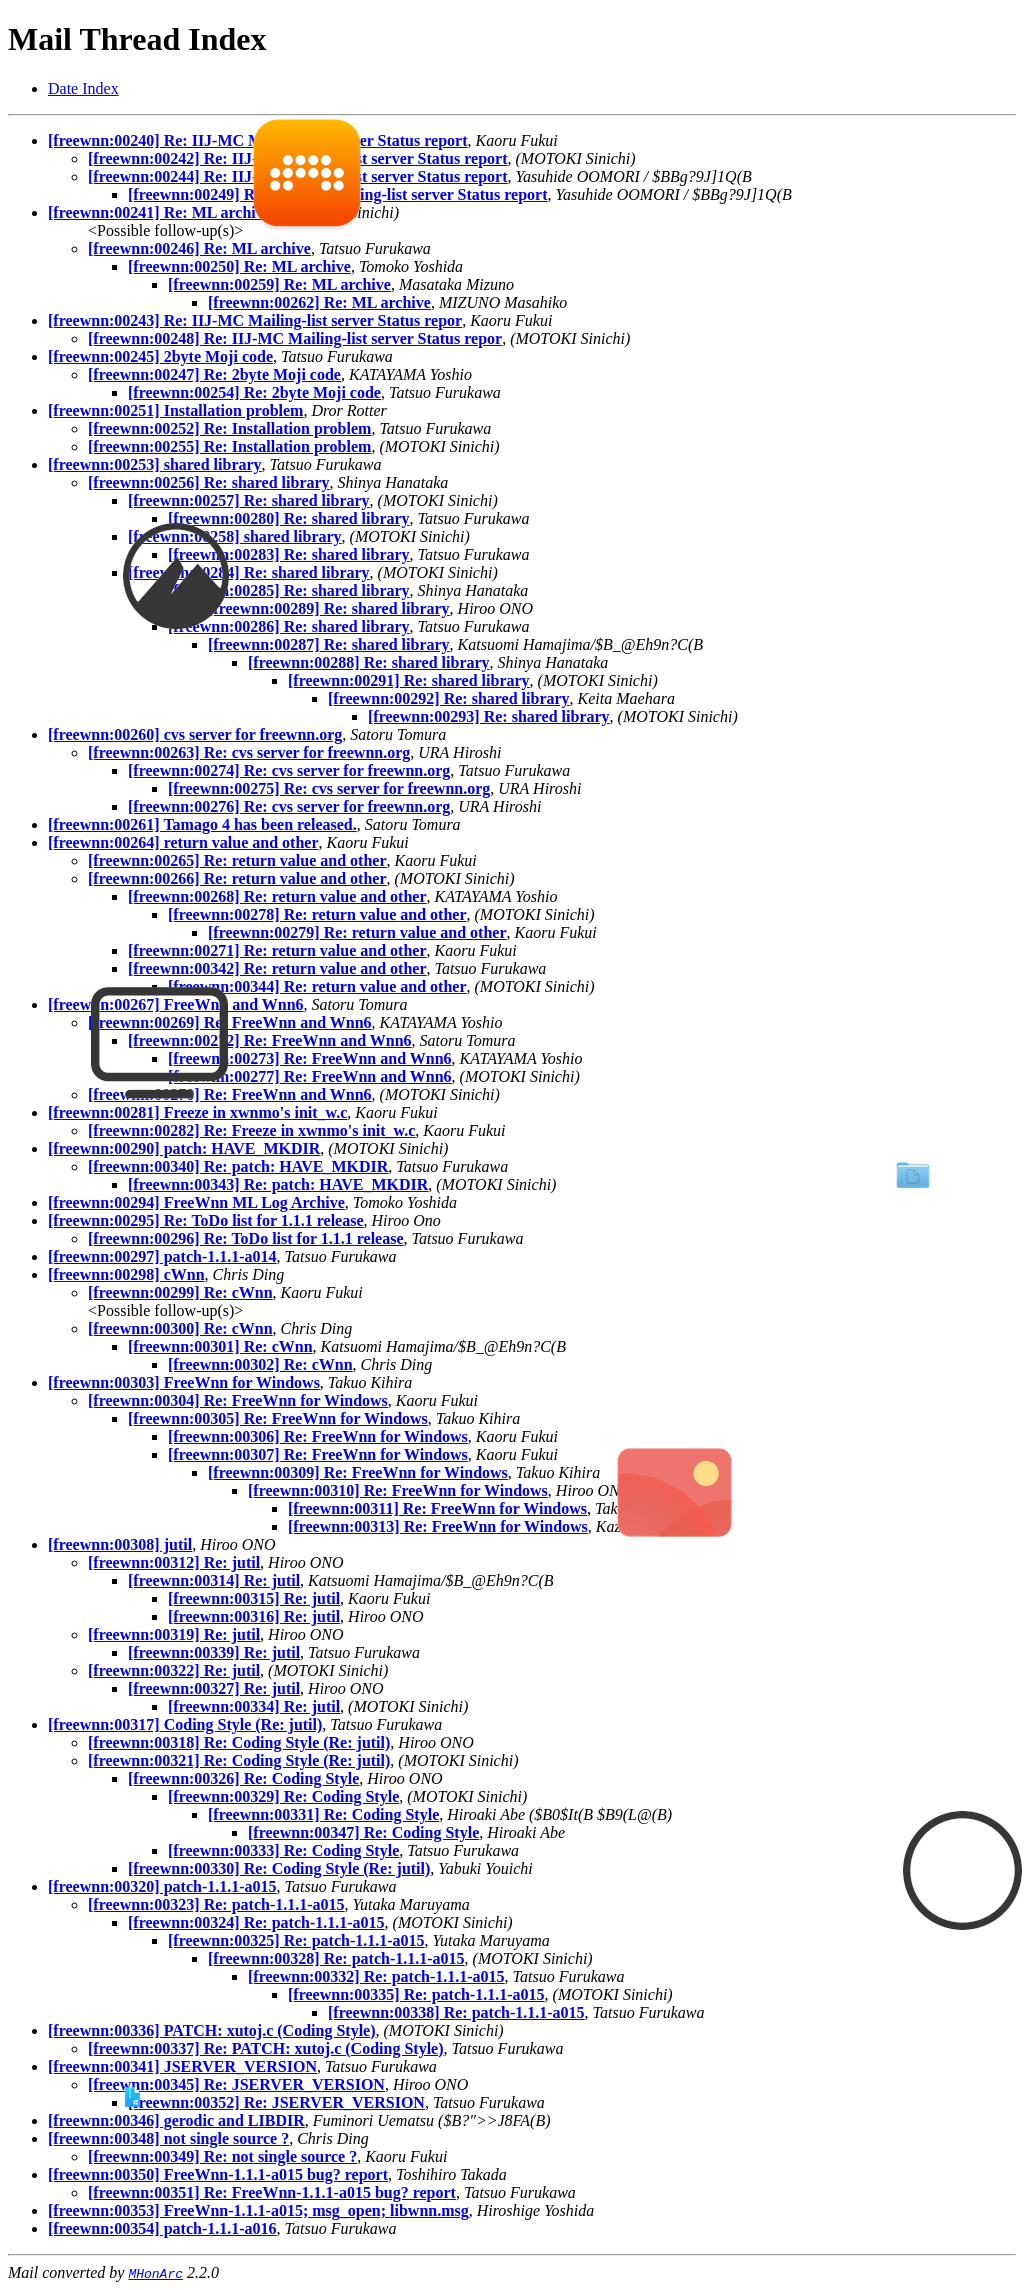 This screenshot has width=1024, height=2290. I want to click on indicates fullwidth input mode is active, so click(962, 1870).